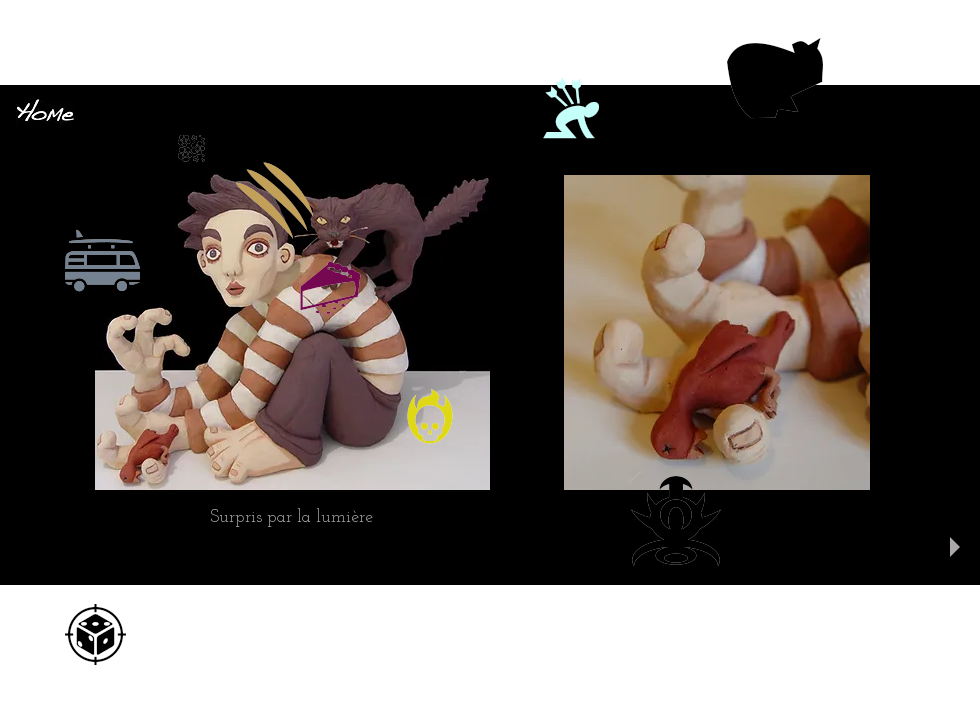 This screenshot has width=980, height=720. I want to click on abstract game character or creature icon, so click(676, 521).